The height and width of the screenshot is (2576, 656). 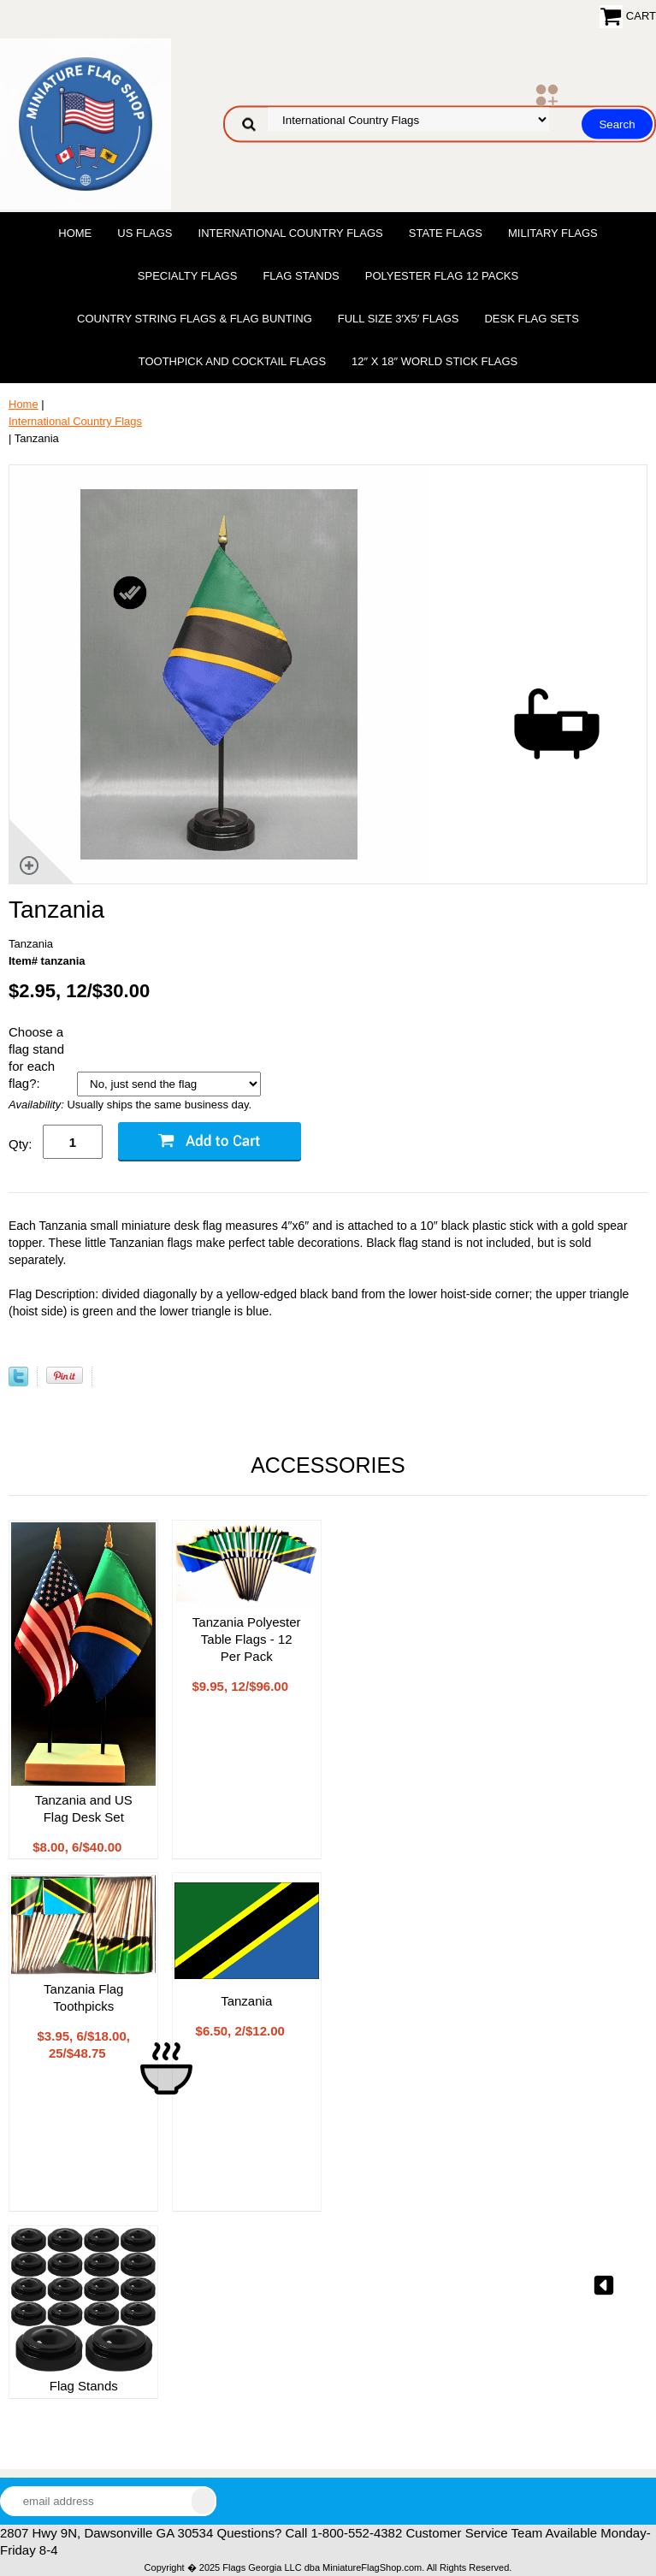 I want to click on indicates bathroom or bathing facilities, so click(x=557, y=725).